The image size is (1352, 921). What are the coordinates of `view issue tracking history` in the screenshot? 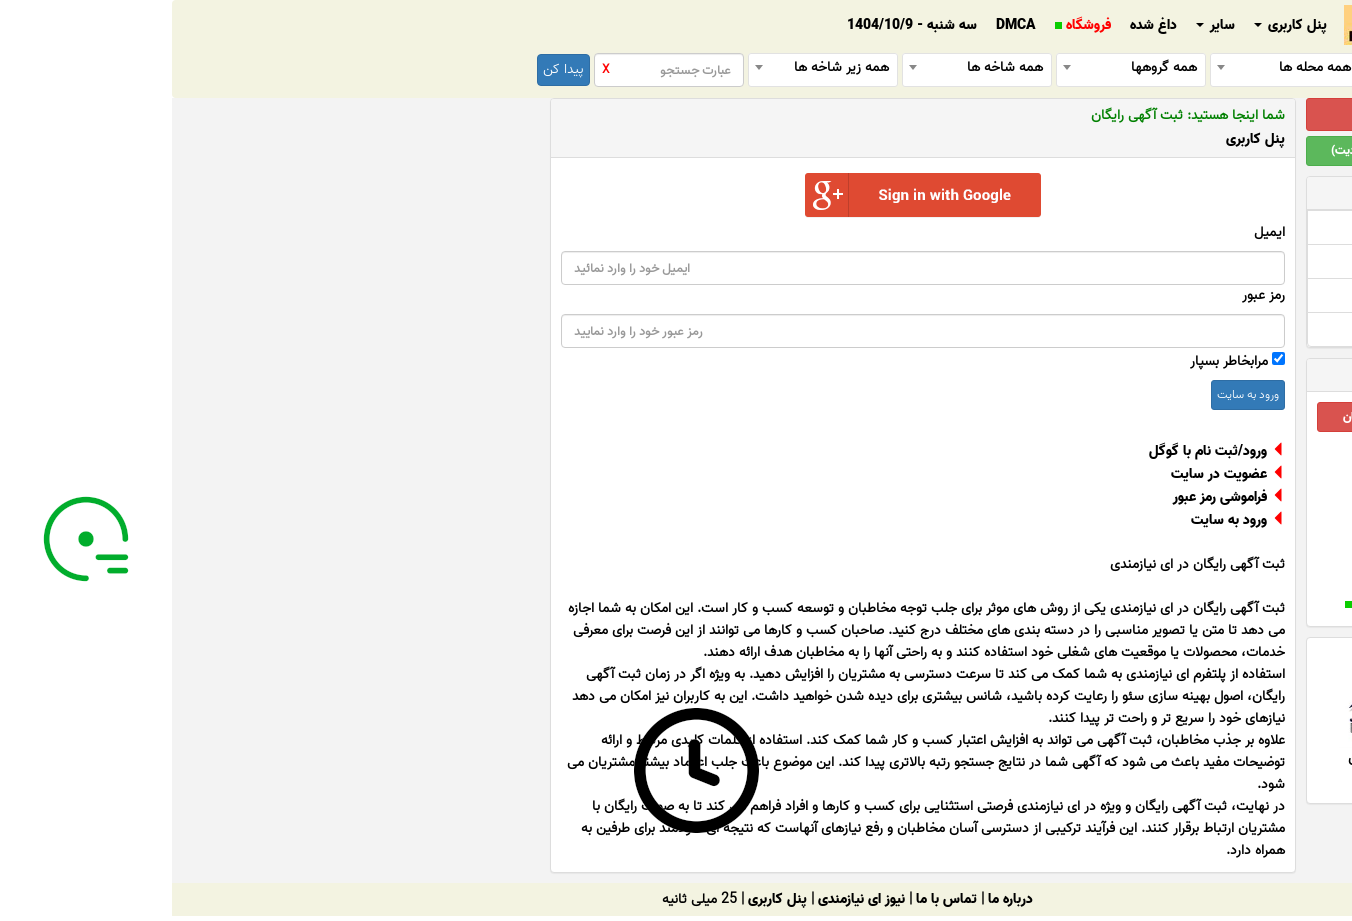 It's located at (86, 539).